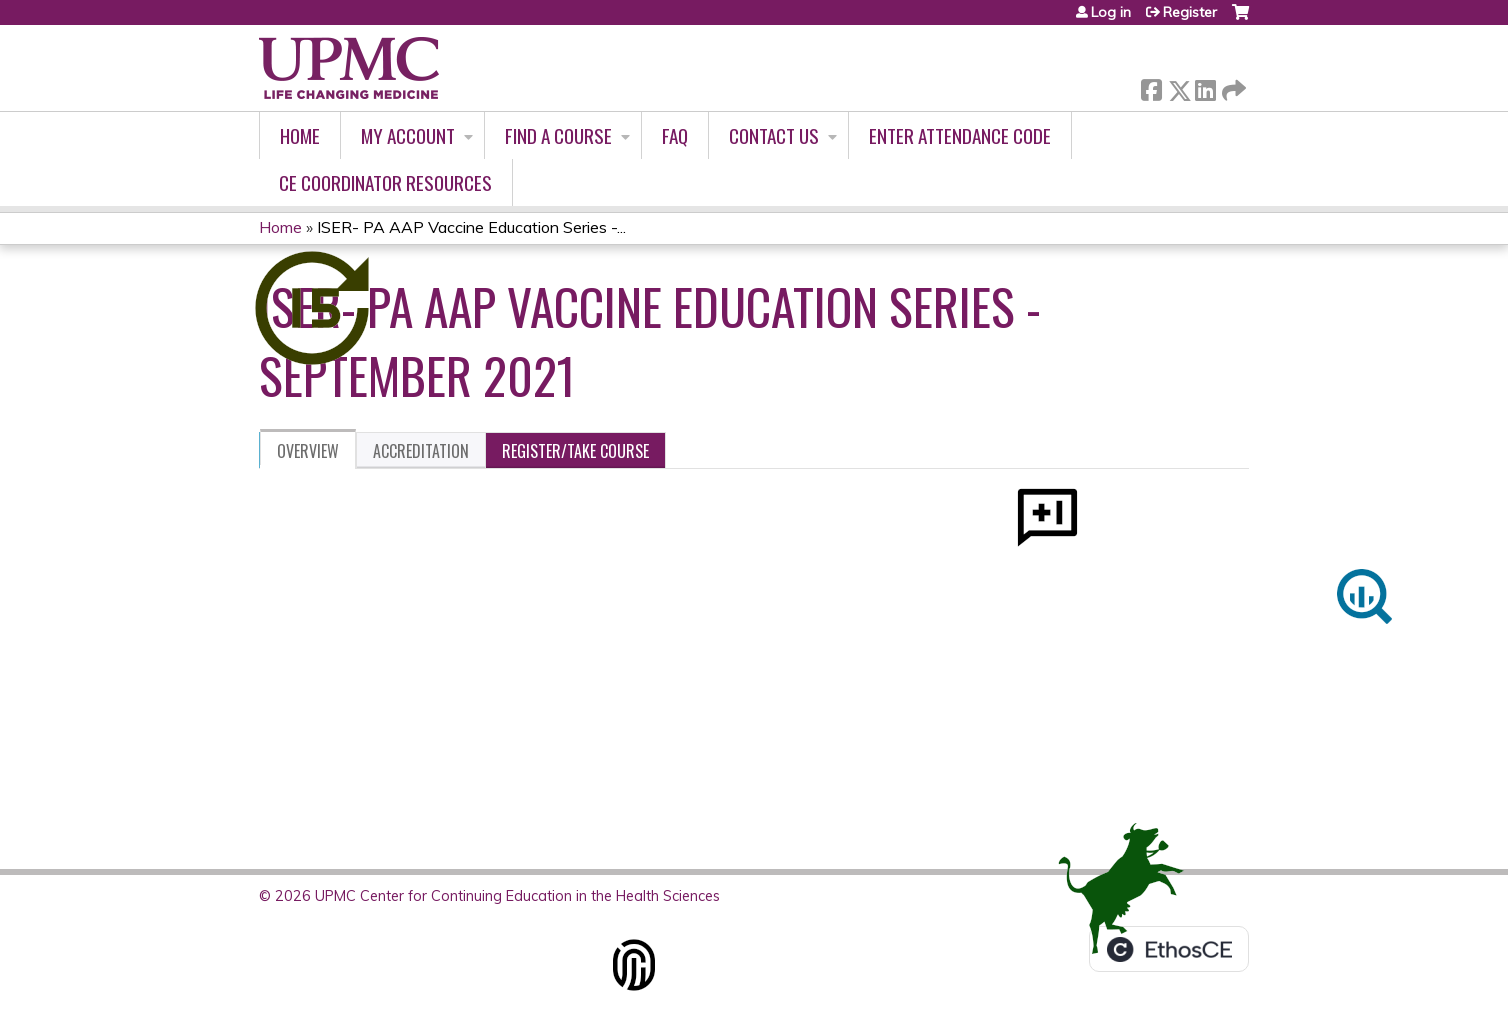  Describe the element at coordinates (1364, 596) in the screenshot. I see `access Google BigQuery data warehouse` at that location.